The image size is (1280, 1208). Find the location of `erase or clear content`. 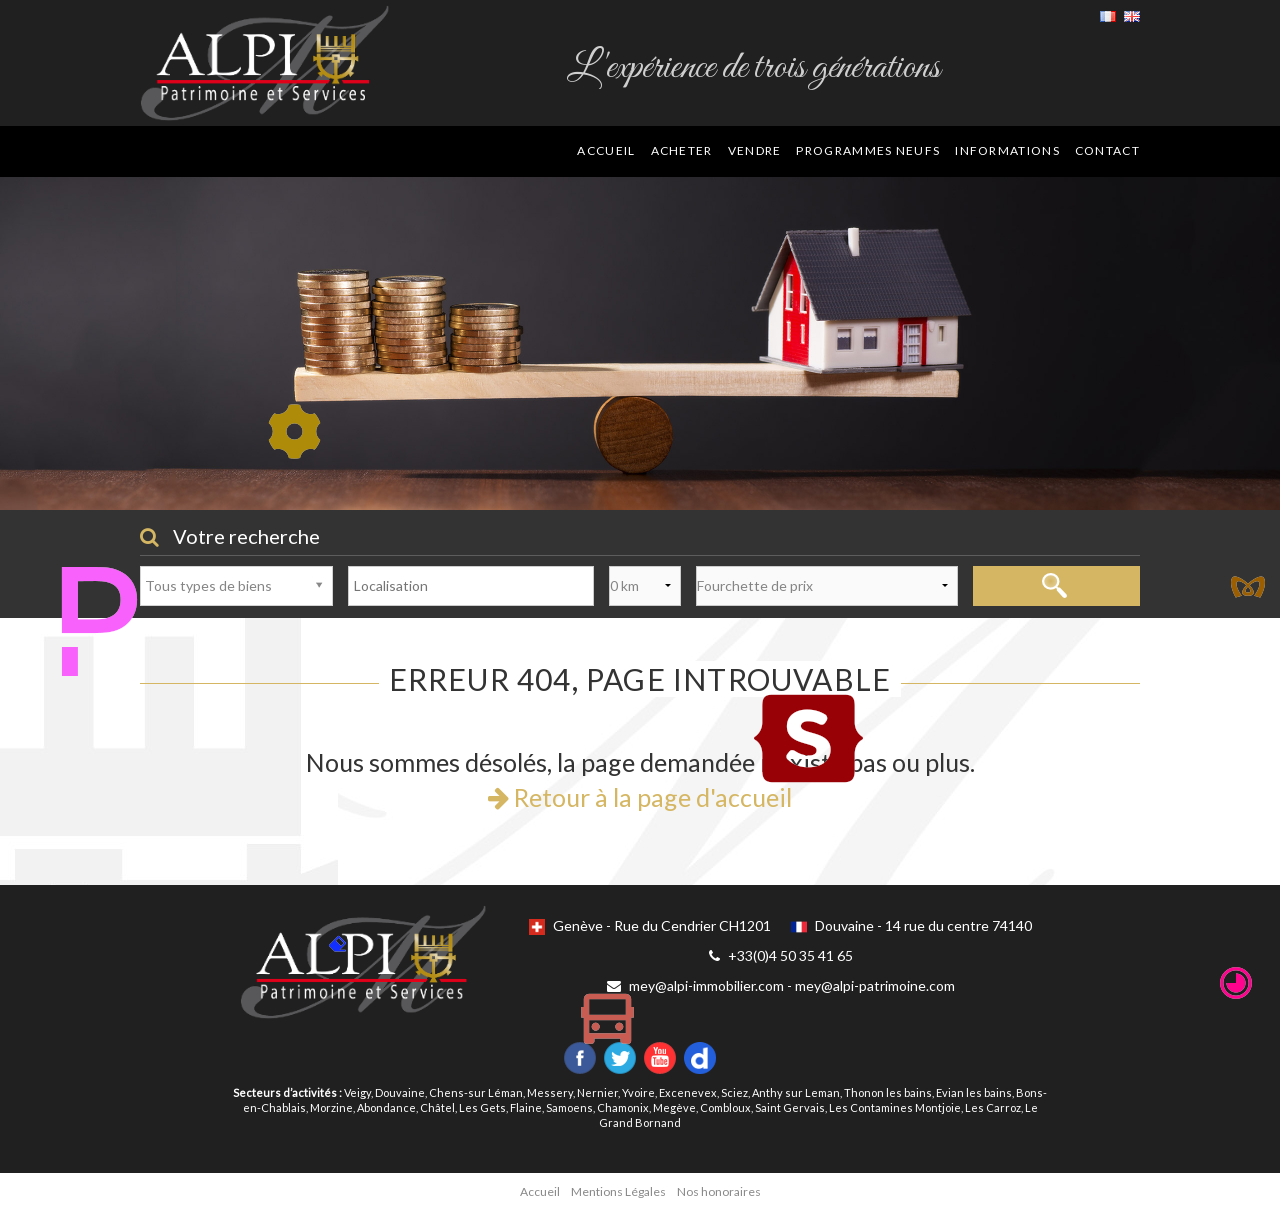

erase or clear content is located at coordinates (338, 944).